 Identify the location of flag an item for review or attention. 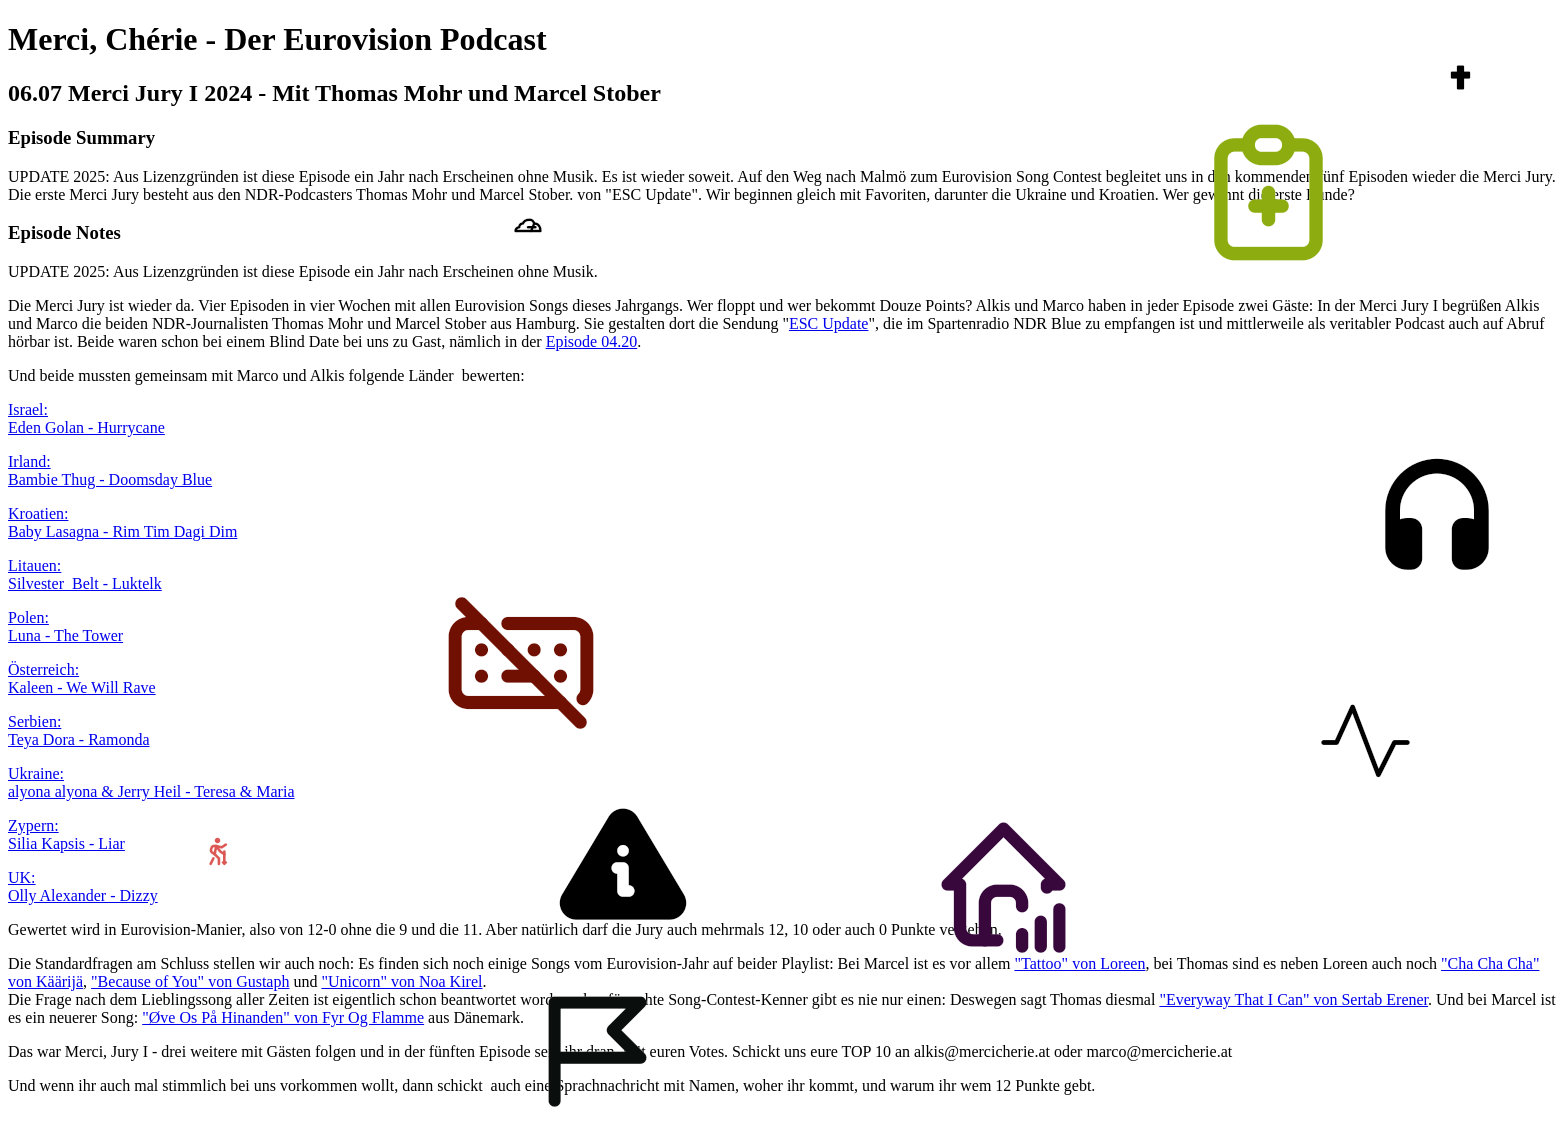
(597, 1045).